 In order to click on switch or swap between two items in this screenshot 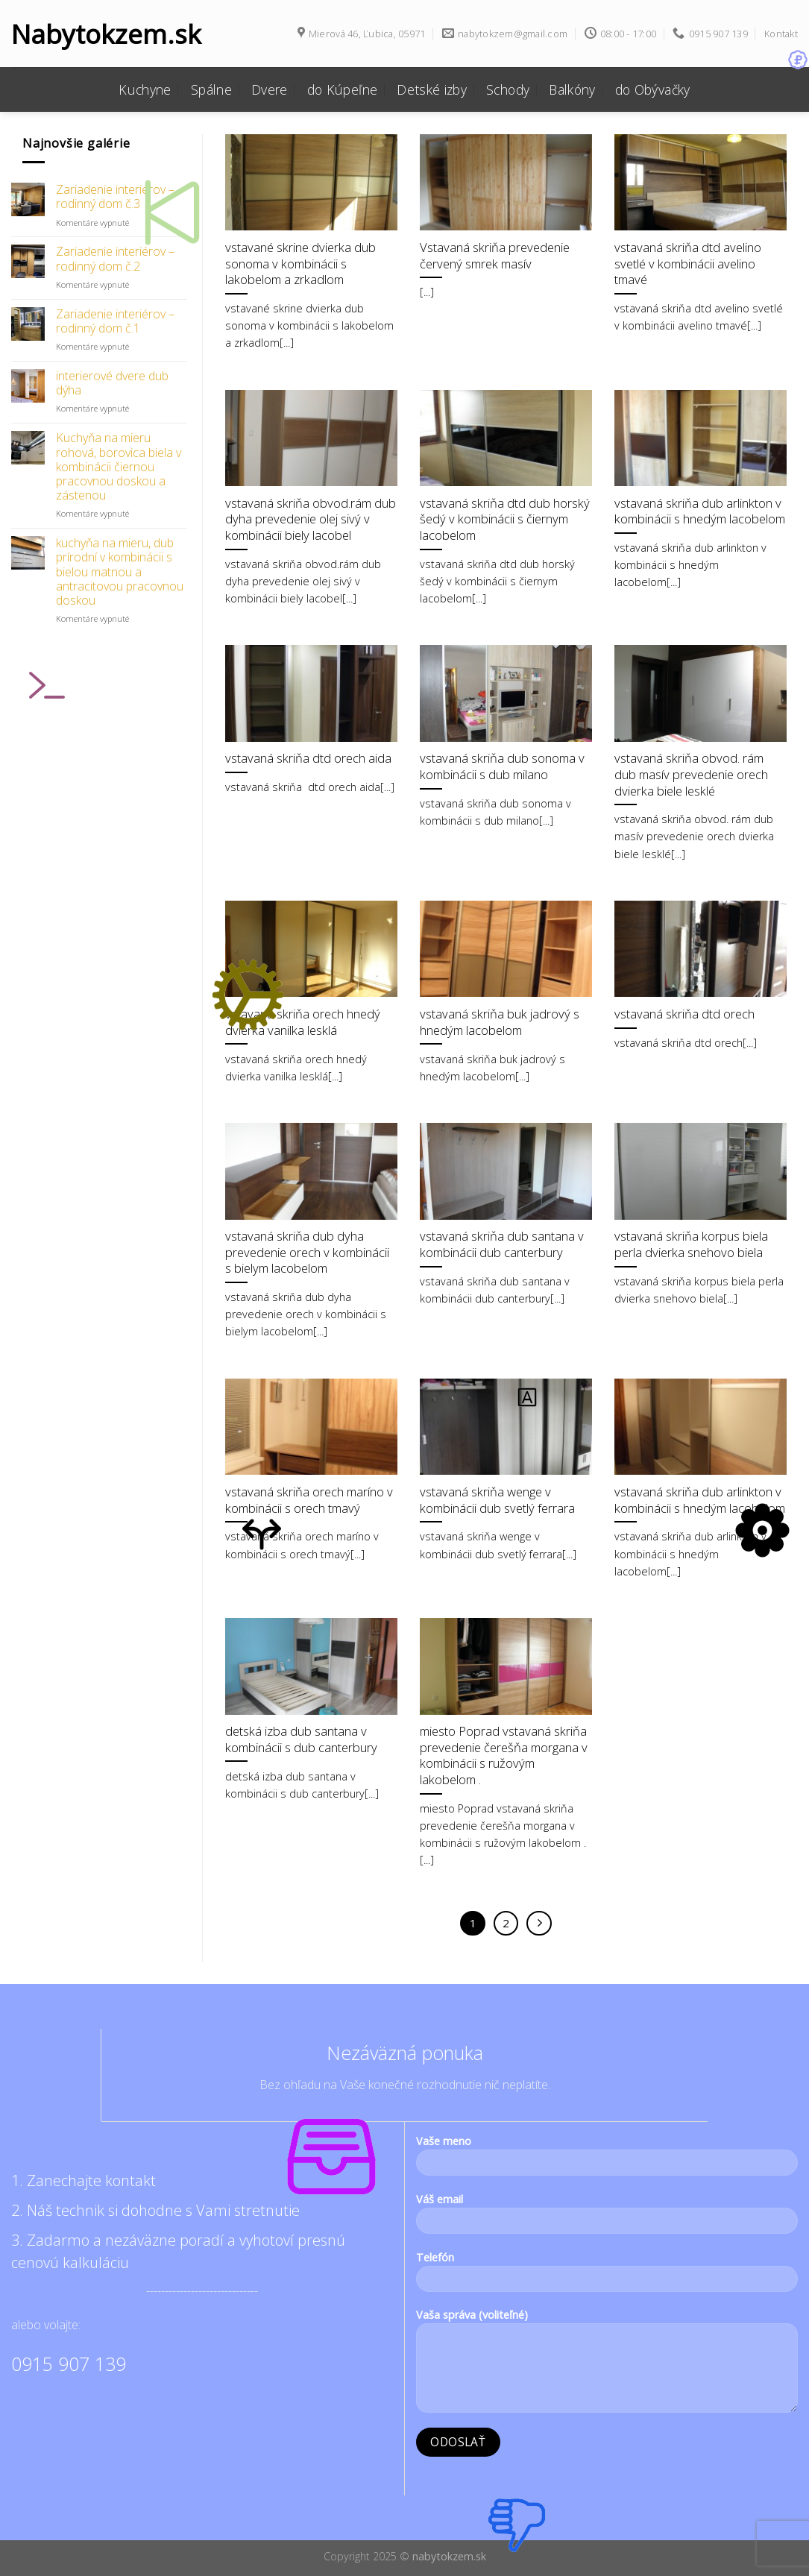, I will do `click(262, 1534)`.